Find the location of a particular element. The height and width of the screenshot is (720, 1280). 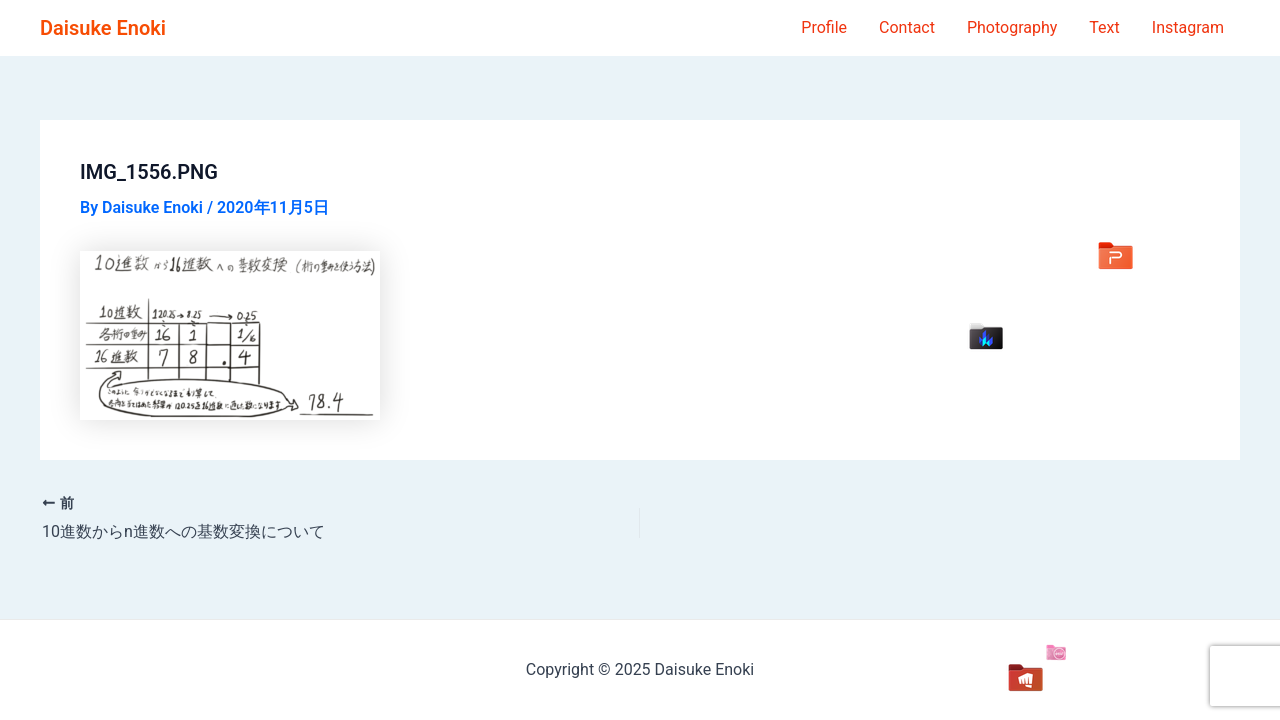

folder containing lit framework or library files is located at coordinates (986, 337).